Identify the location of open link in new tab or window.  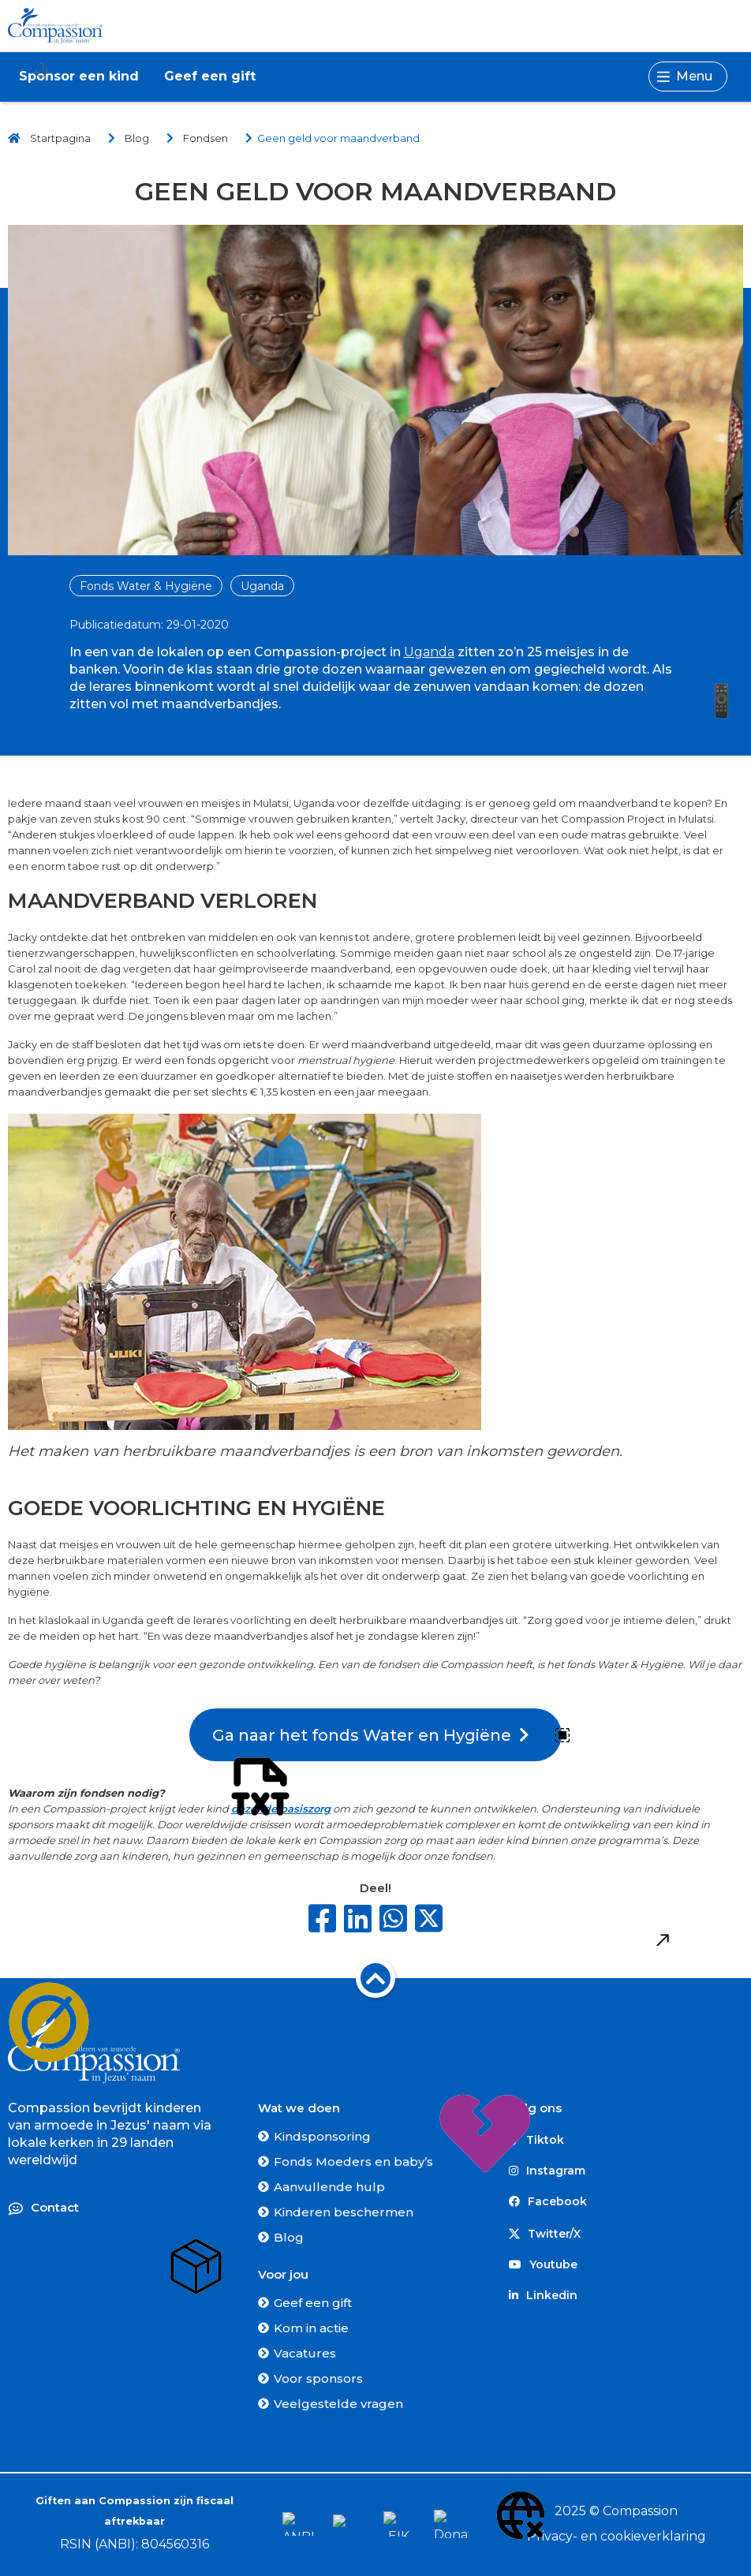
(663, 1939).